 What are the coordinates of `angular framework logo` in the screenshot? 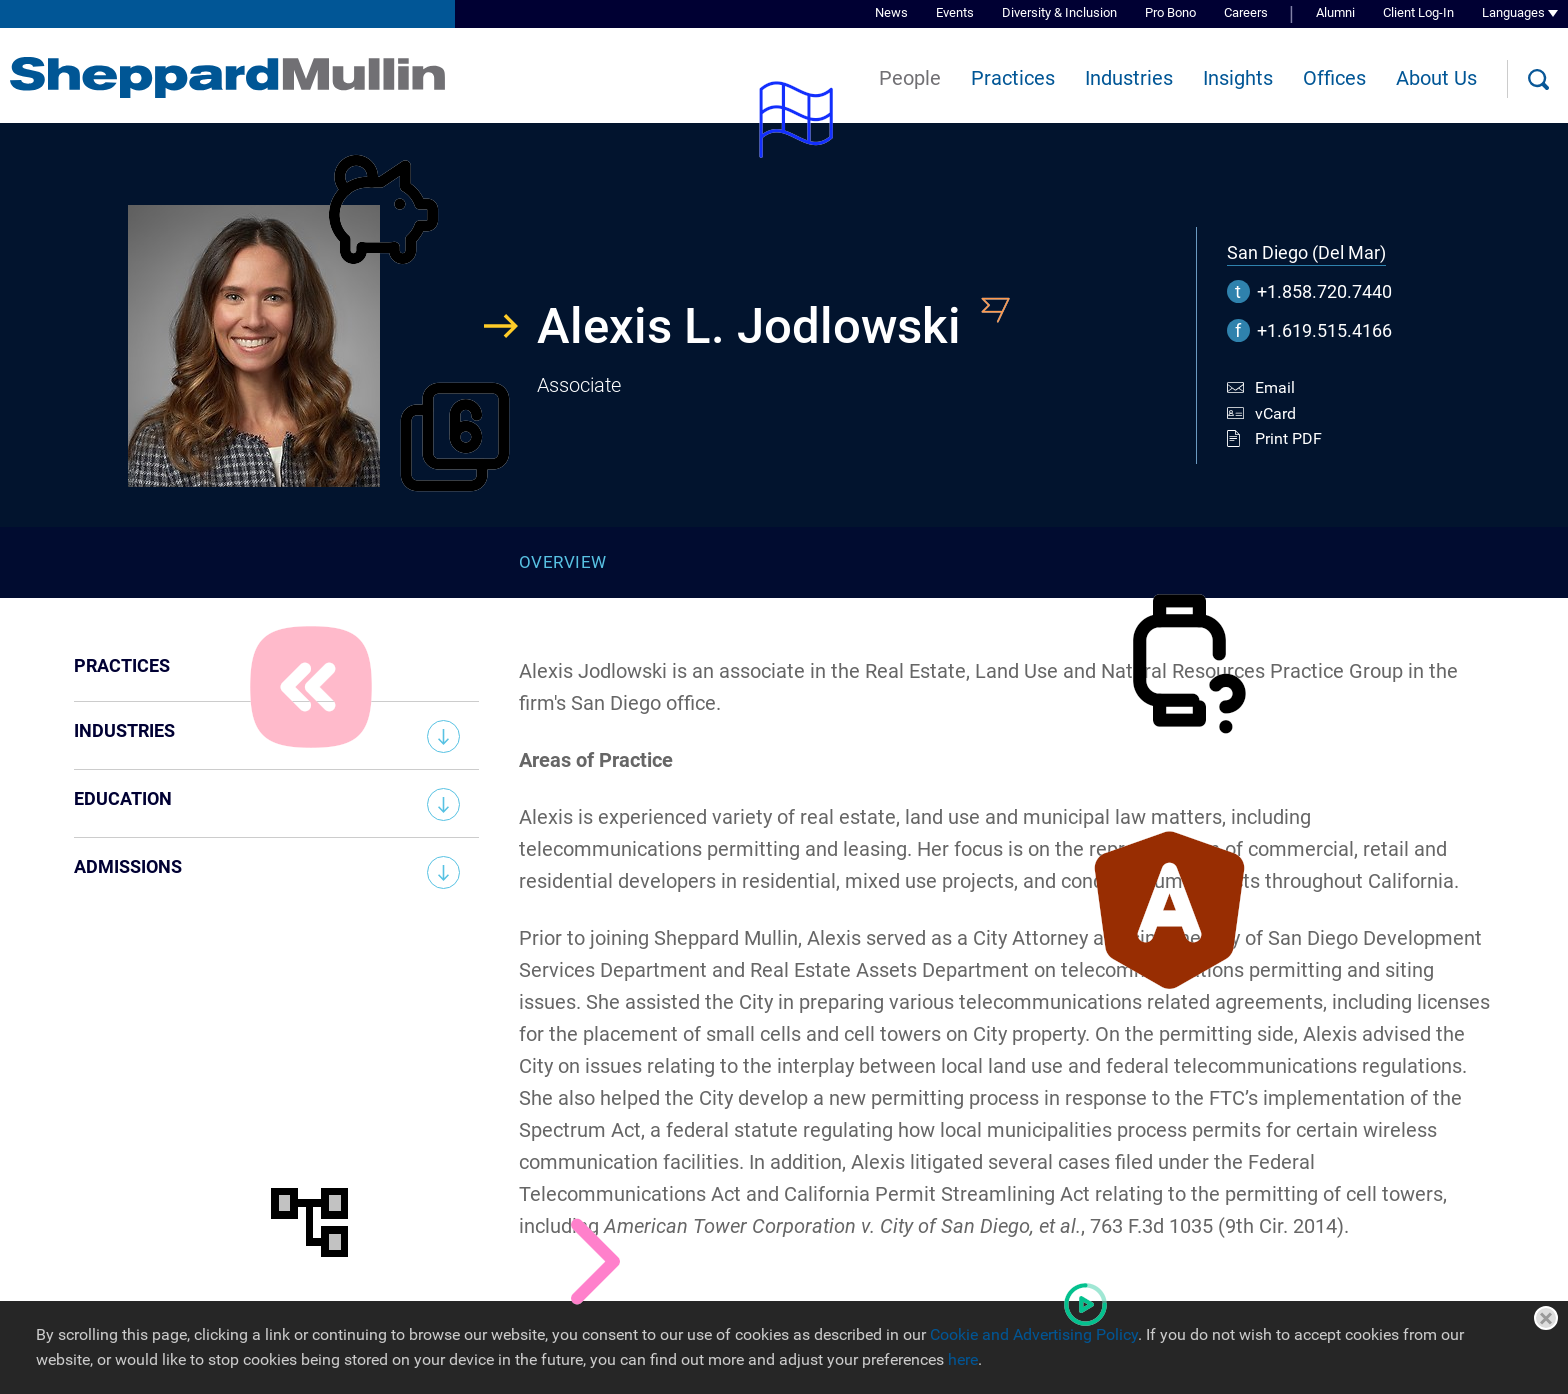 It's located at (1169, 910).